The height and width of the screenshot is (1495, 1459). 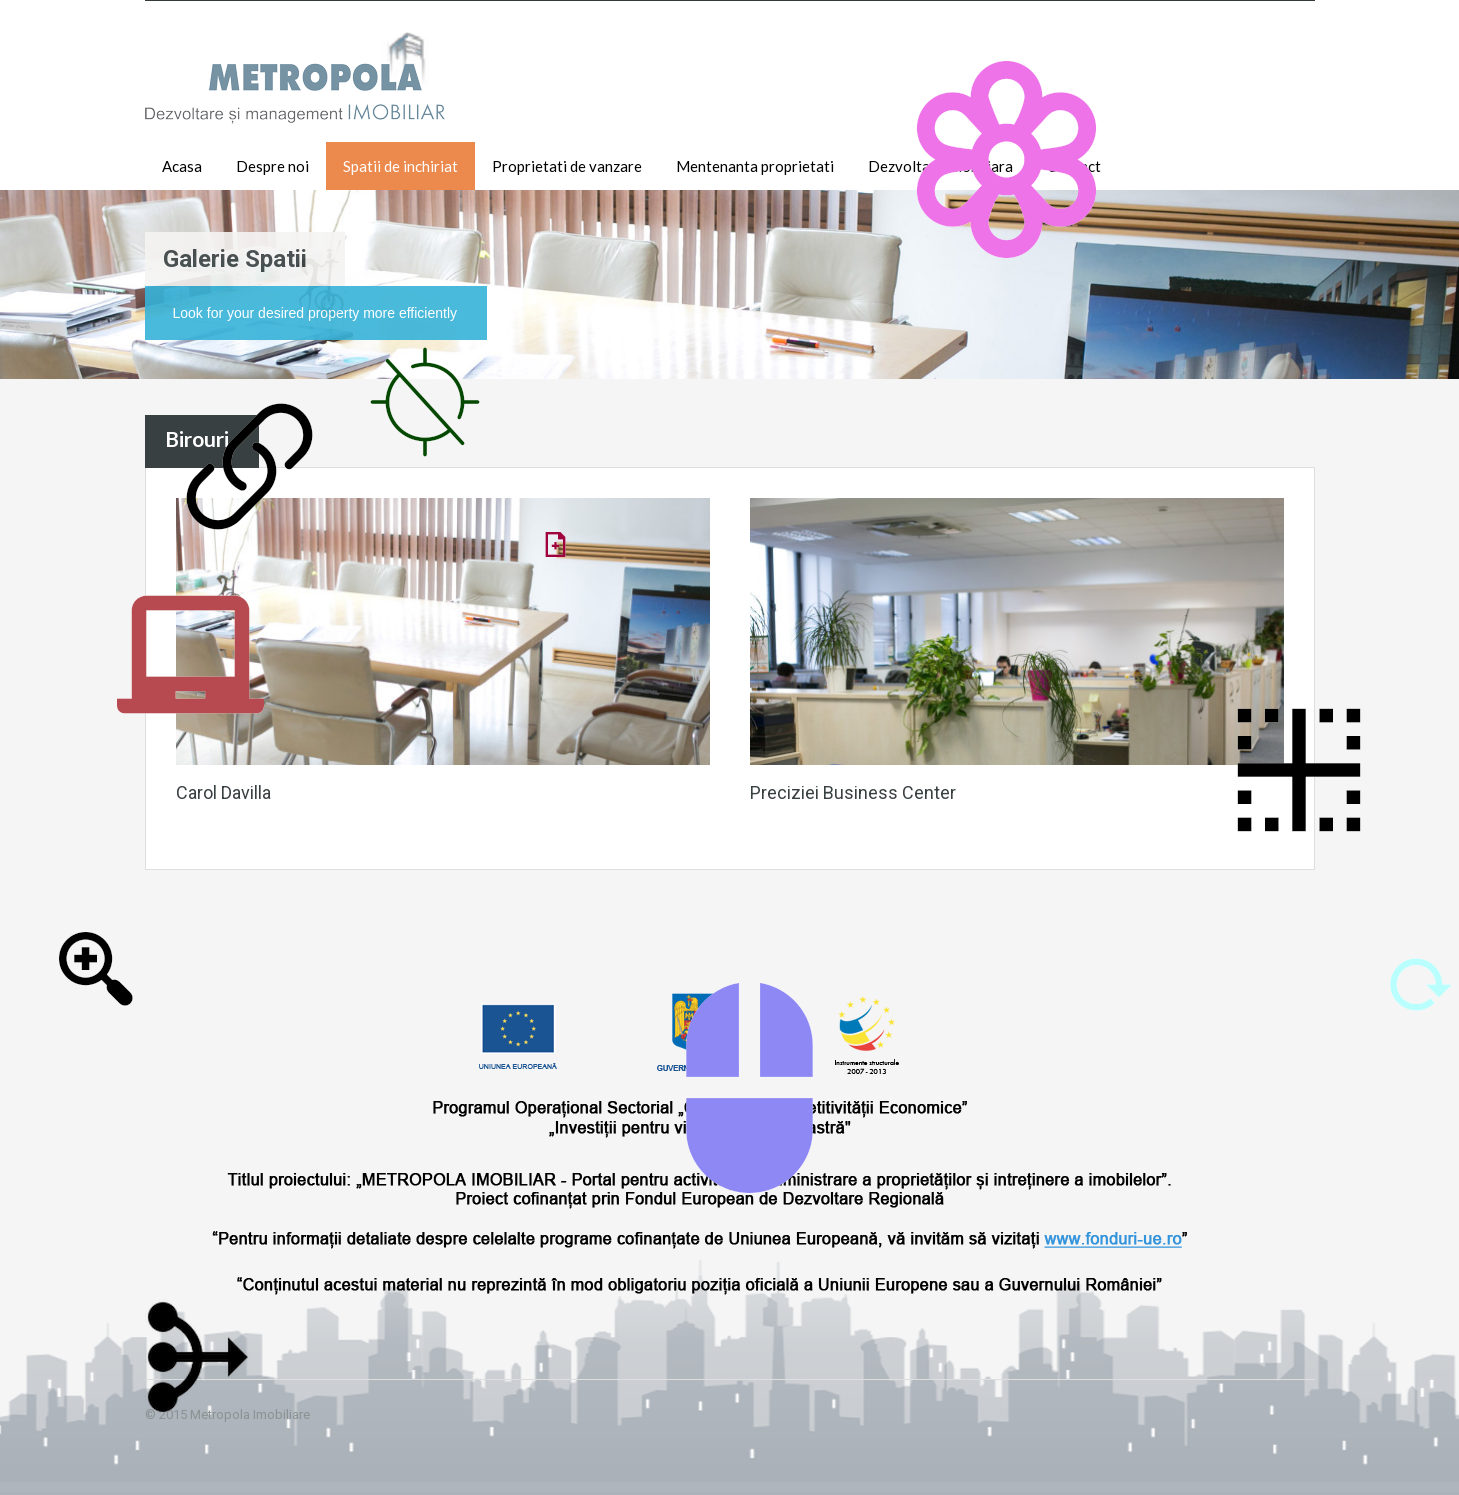 I want to click on access laptop or computer settings, so click(x=190, y=654).